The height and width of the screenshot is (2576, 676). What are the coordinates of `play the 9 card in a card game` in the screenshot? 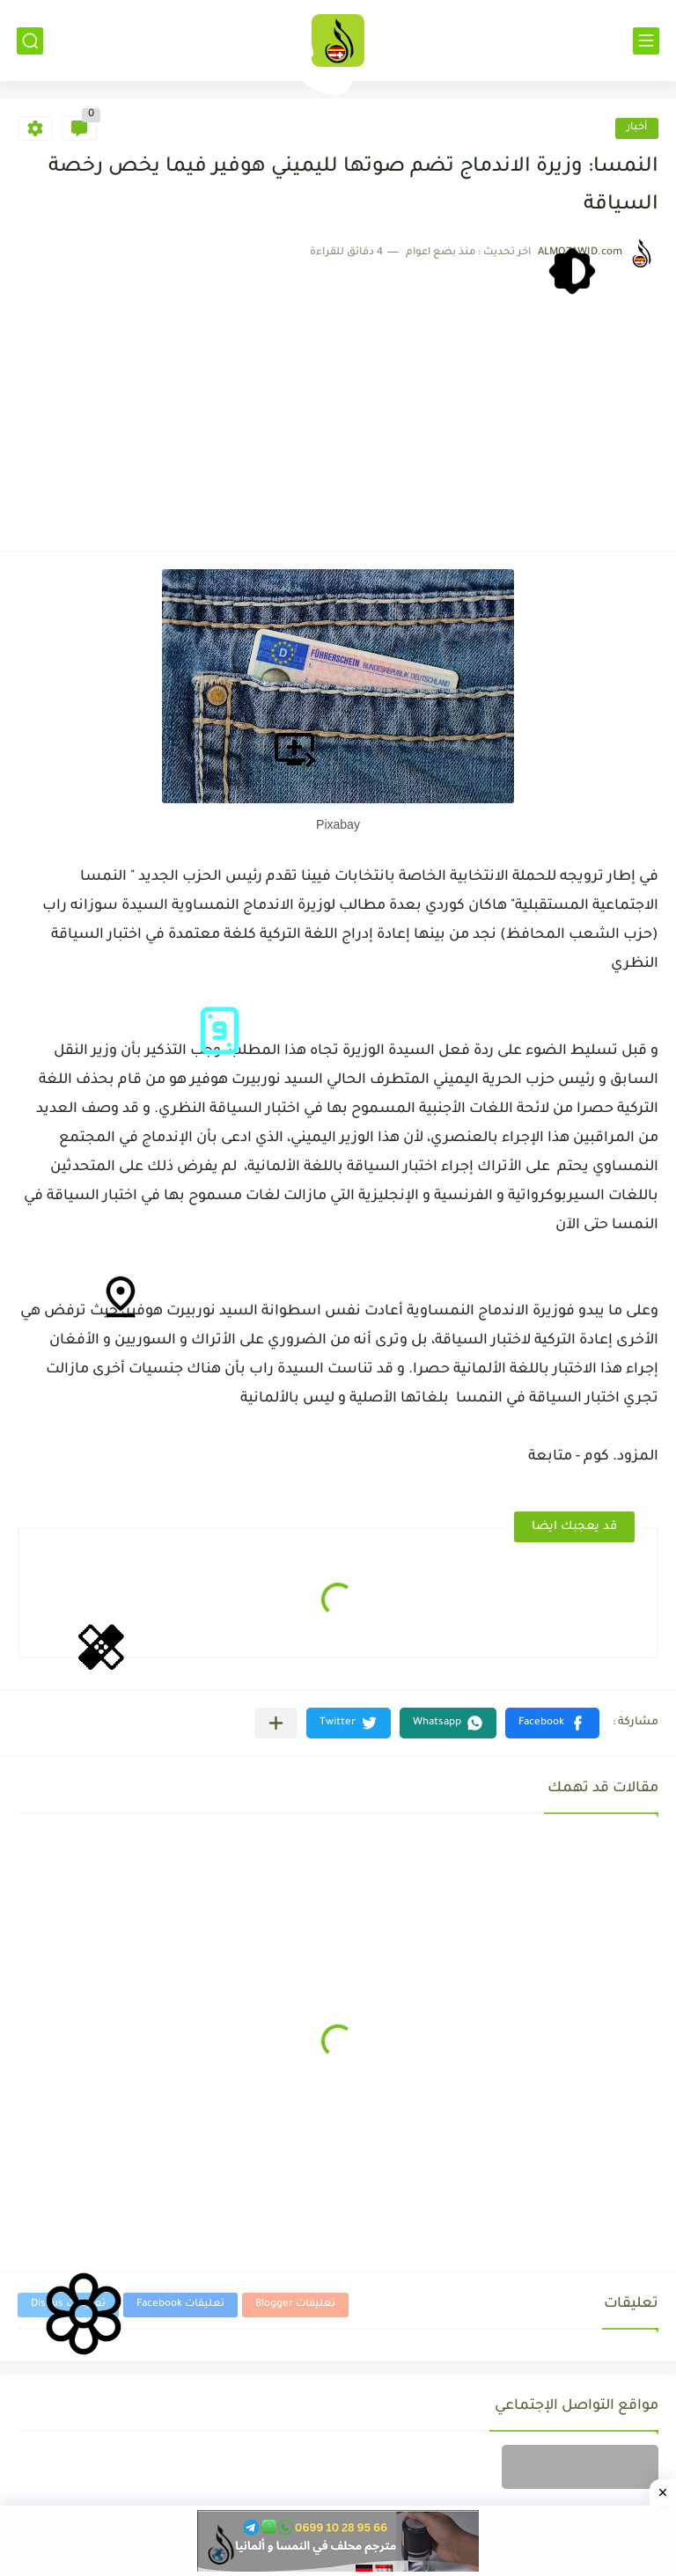 It's located at (219, 1030).